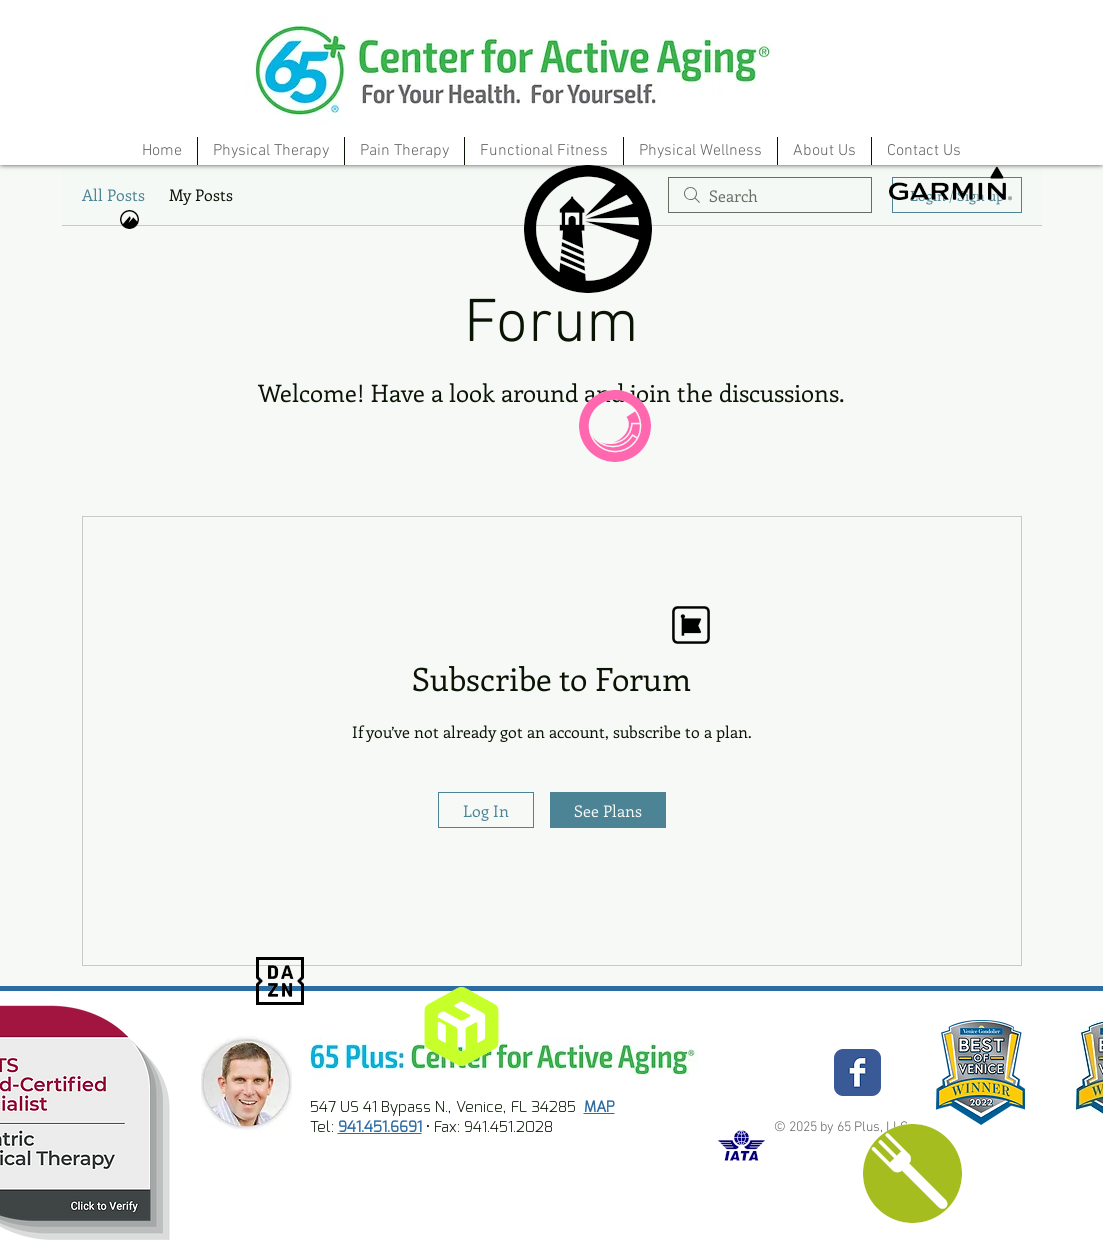 The width and height of the screenshot is (1103, 1243). Describe the element at coordinates (912, 1173) in the screenshot. I see `visit Greasy Fork website` at that location.